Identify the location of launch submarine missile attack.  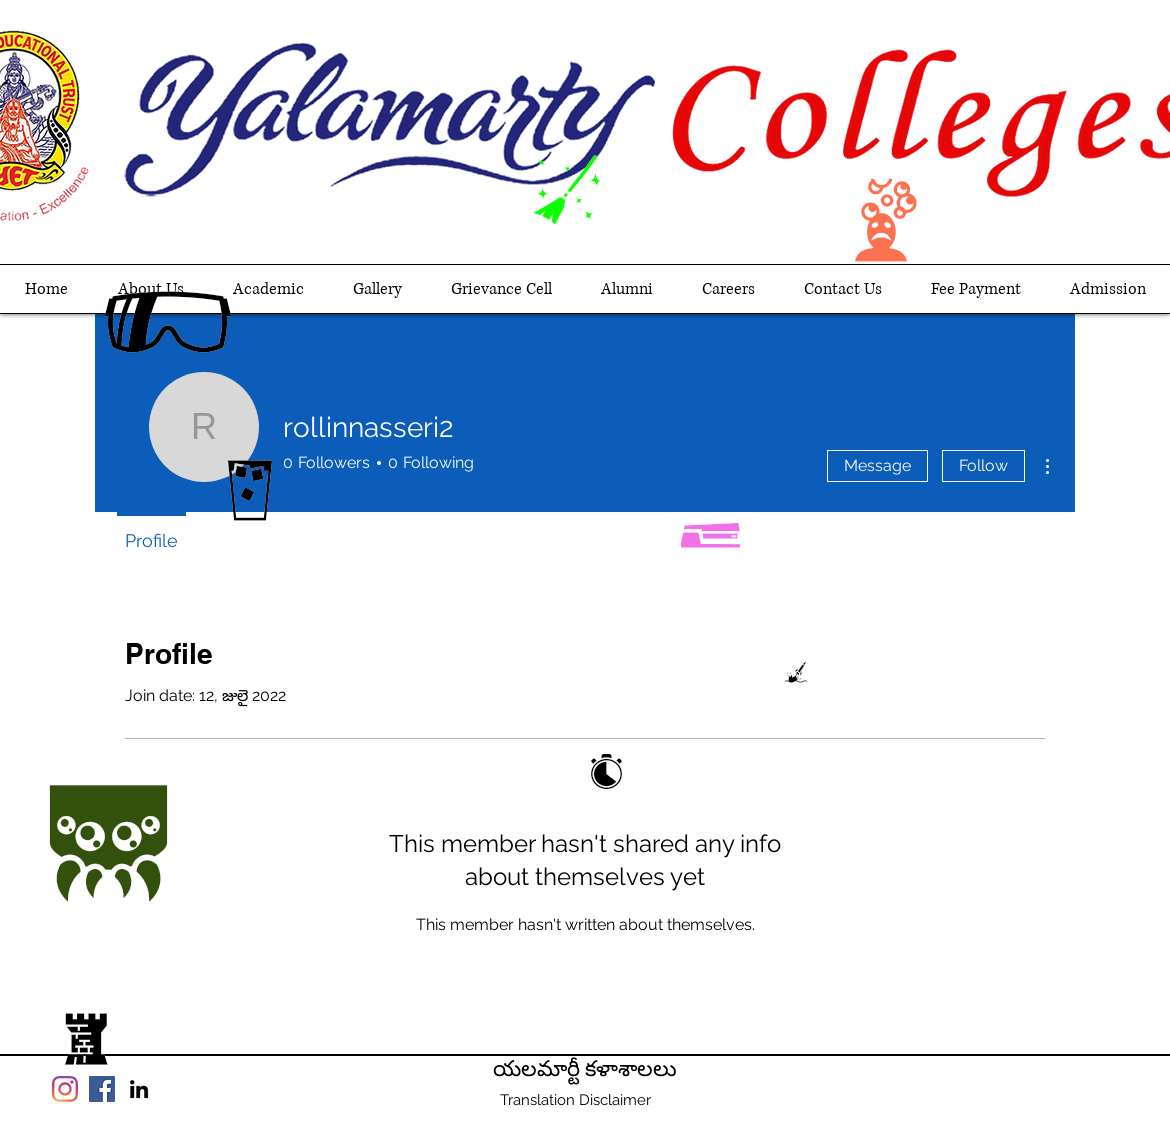
(796, 672).